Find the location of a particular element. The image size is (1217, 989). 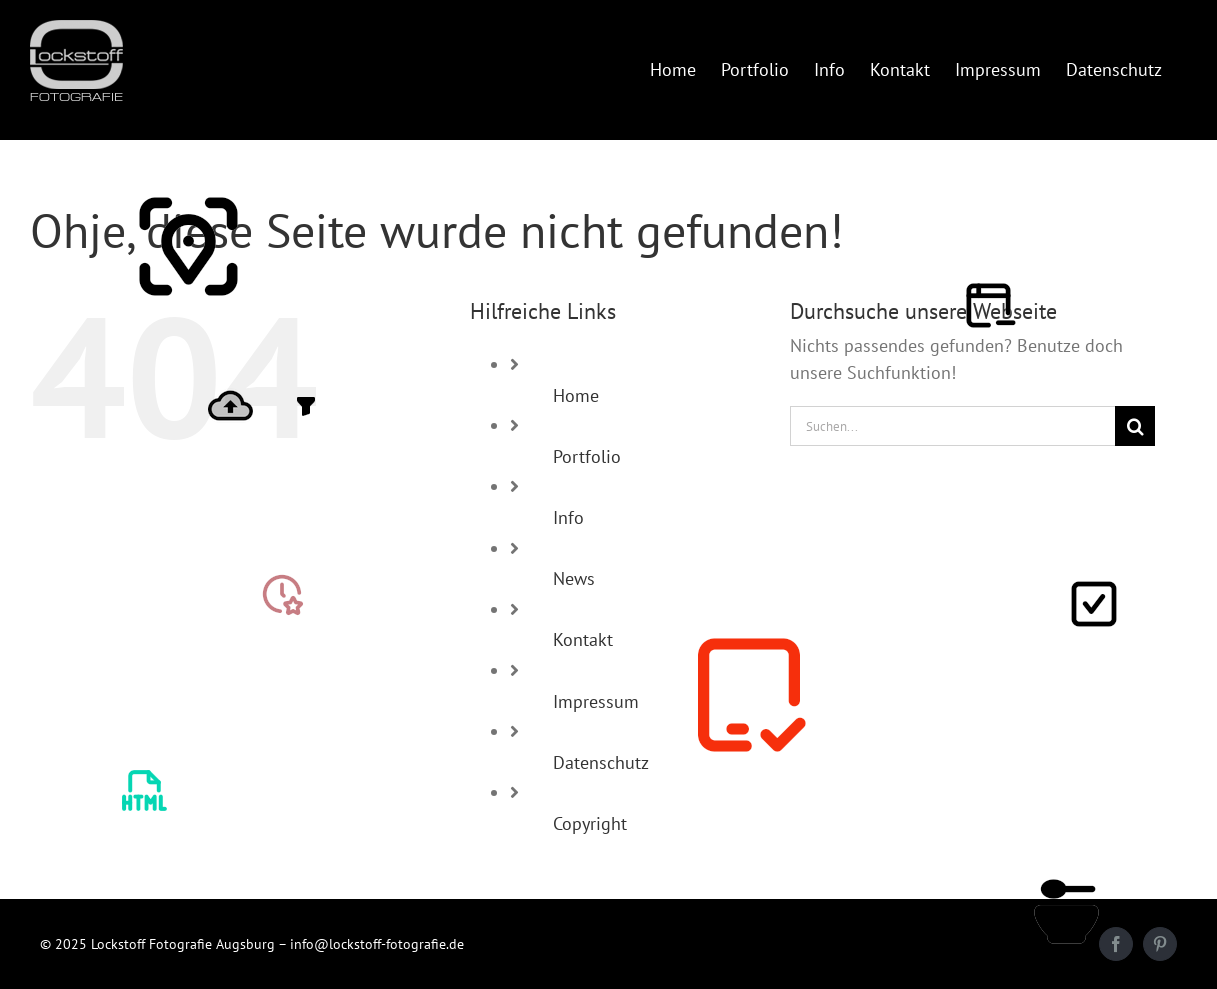

remove a browser tab or window is located at coordinates (988, 305).